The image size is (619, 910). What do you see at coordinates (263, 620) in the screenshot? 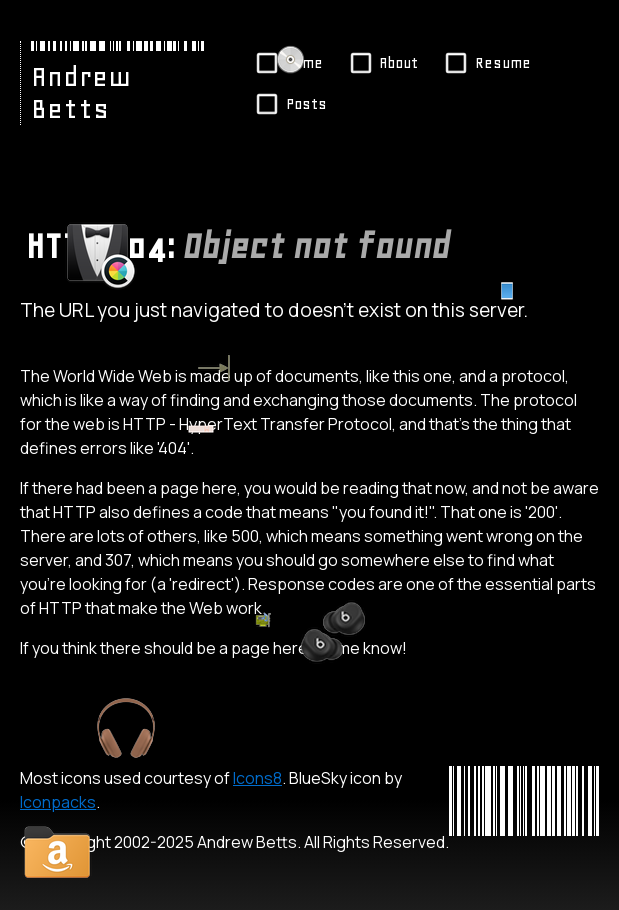
I see `audio or sound card hardware device` at bounding box center [263, 620].